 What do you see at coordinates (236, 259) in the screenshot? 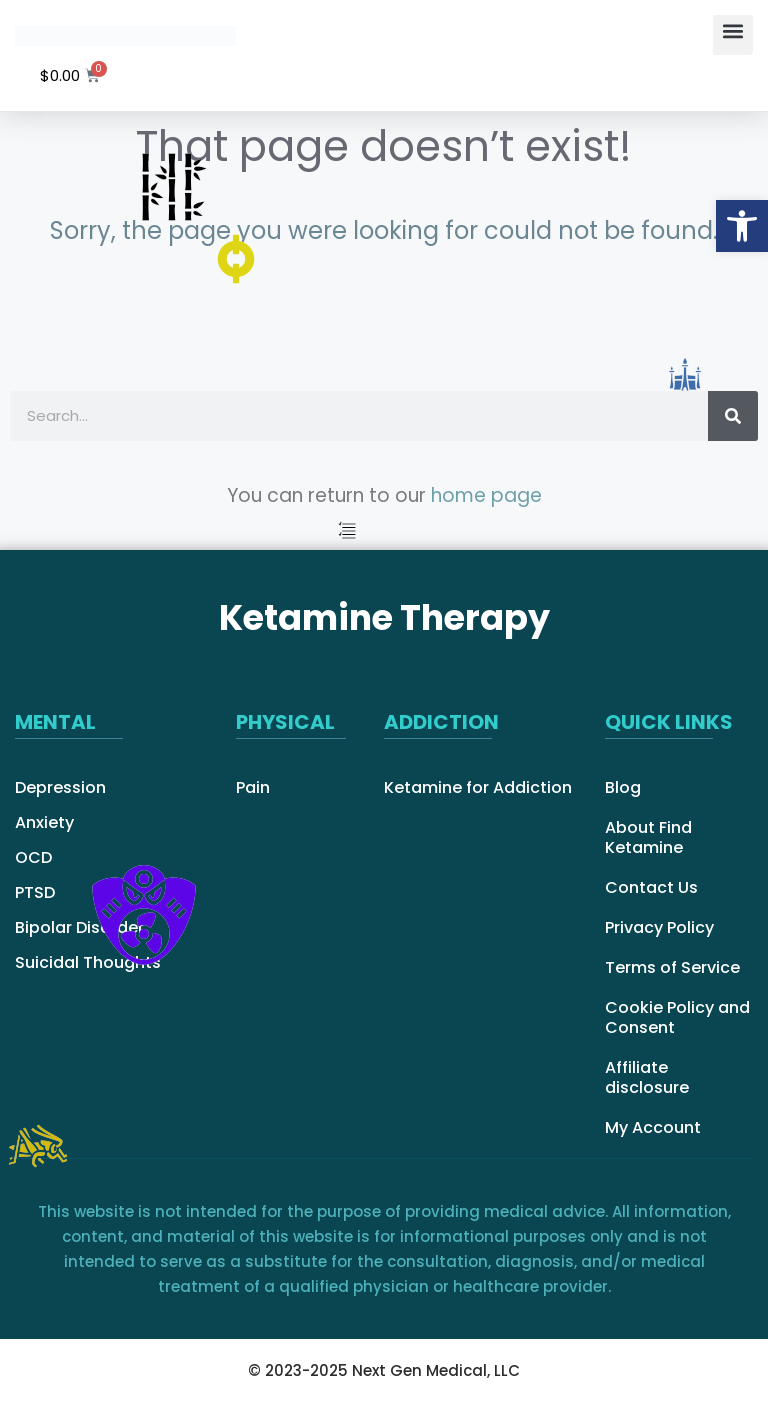
I see `select laser gun weapon in game` at bounding box center [236, 259].